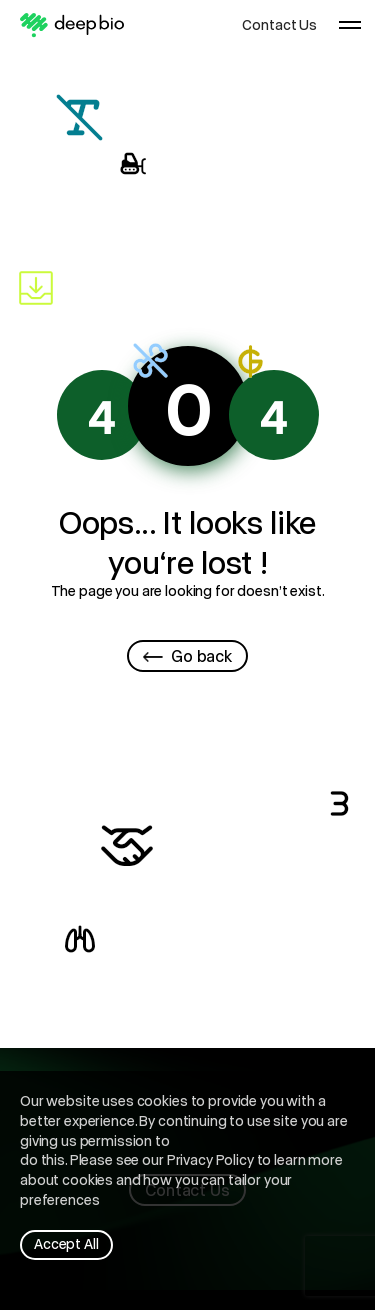  Describe the element at coordinates (80, 939) in the screenshot. I see `access respiratory health information` at that location.